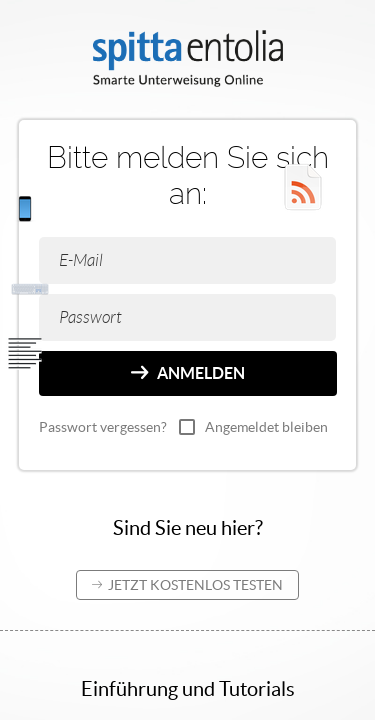  What do you see at coordinates (303, 187) in the screenshot?
I see `an RSS feed file or subscription document` at bounding box center [303, 187].